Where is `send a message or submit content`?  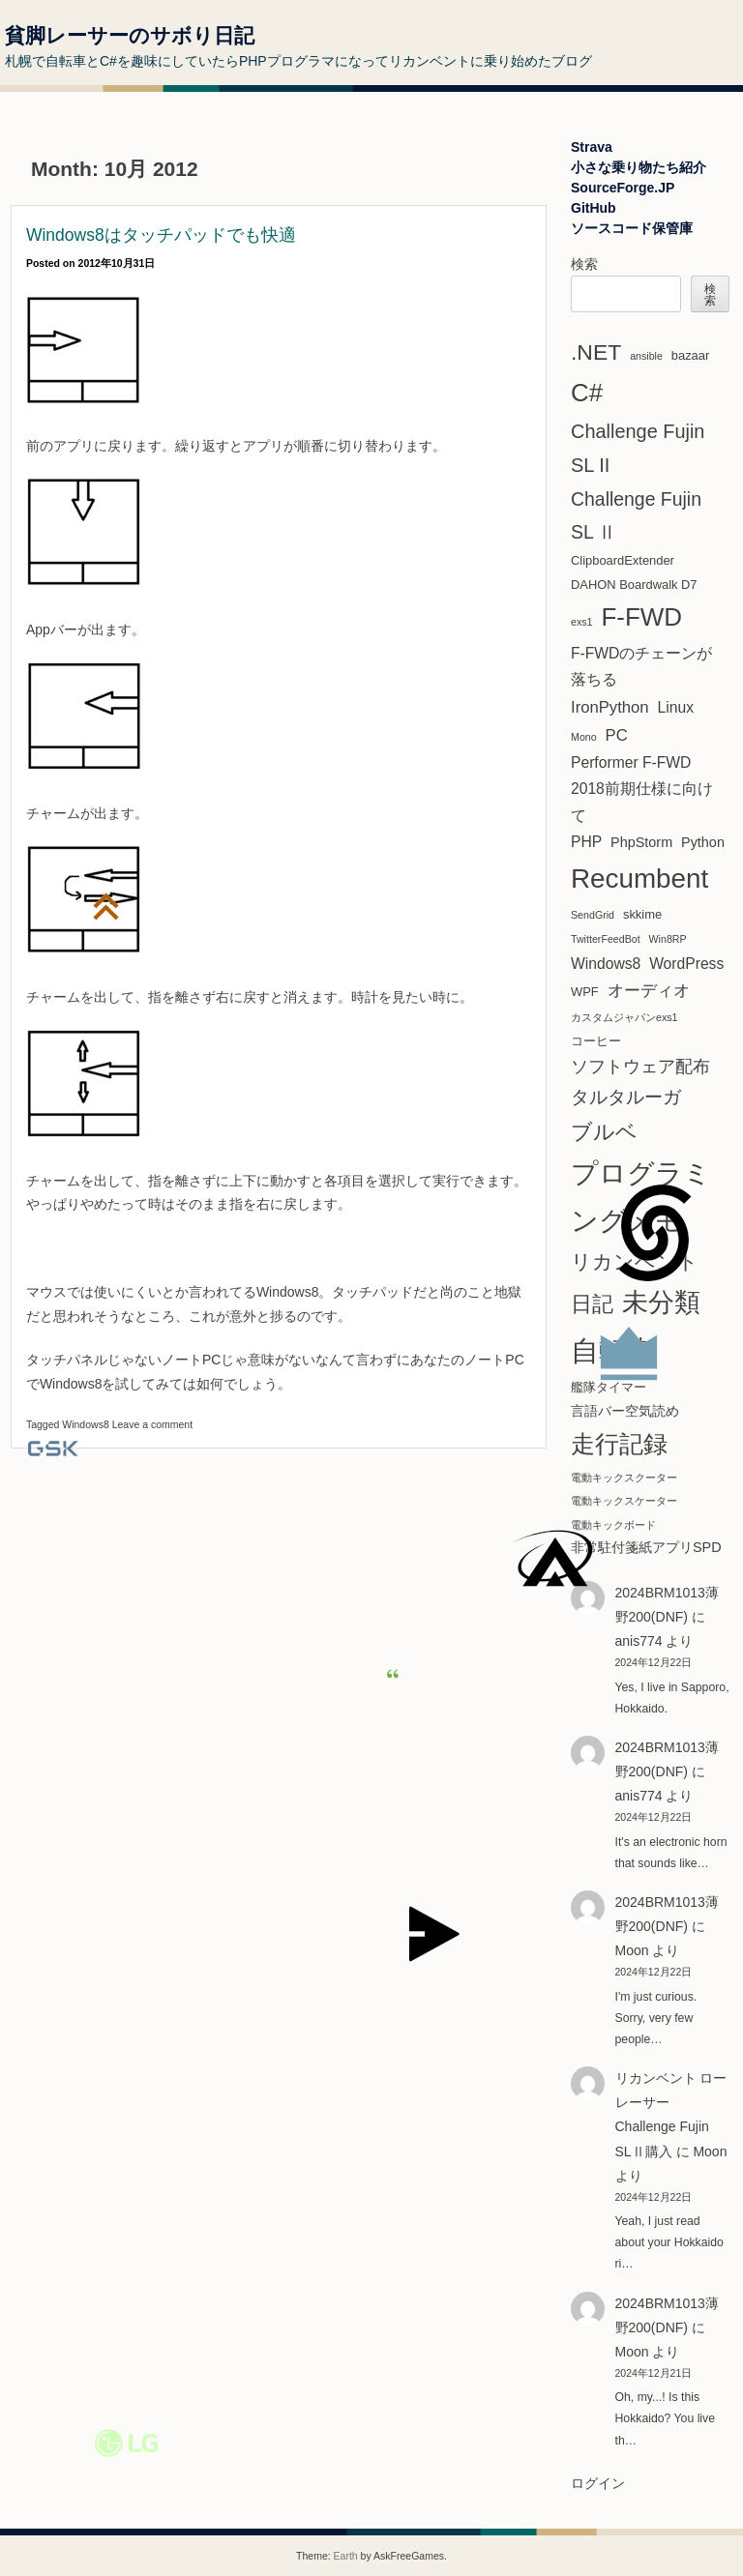
send a message or submit content is located at coordinates (432, 1934).